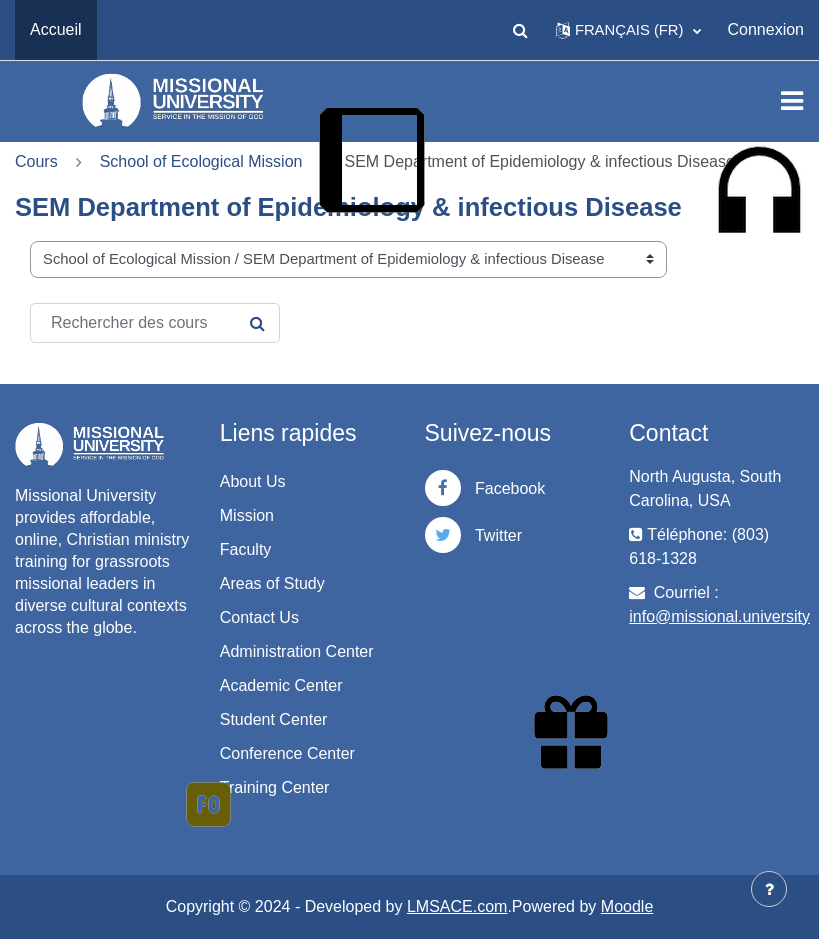 The width and height of the screenshot is (819, 939). I want to click on move activity bar to the left side of the editor, so click(372, 160).